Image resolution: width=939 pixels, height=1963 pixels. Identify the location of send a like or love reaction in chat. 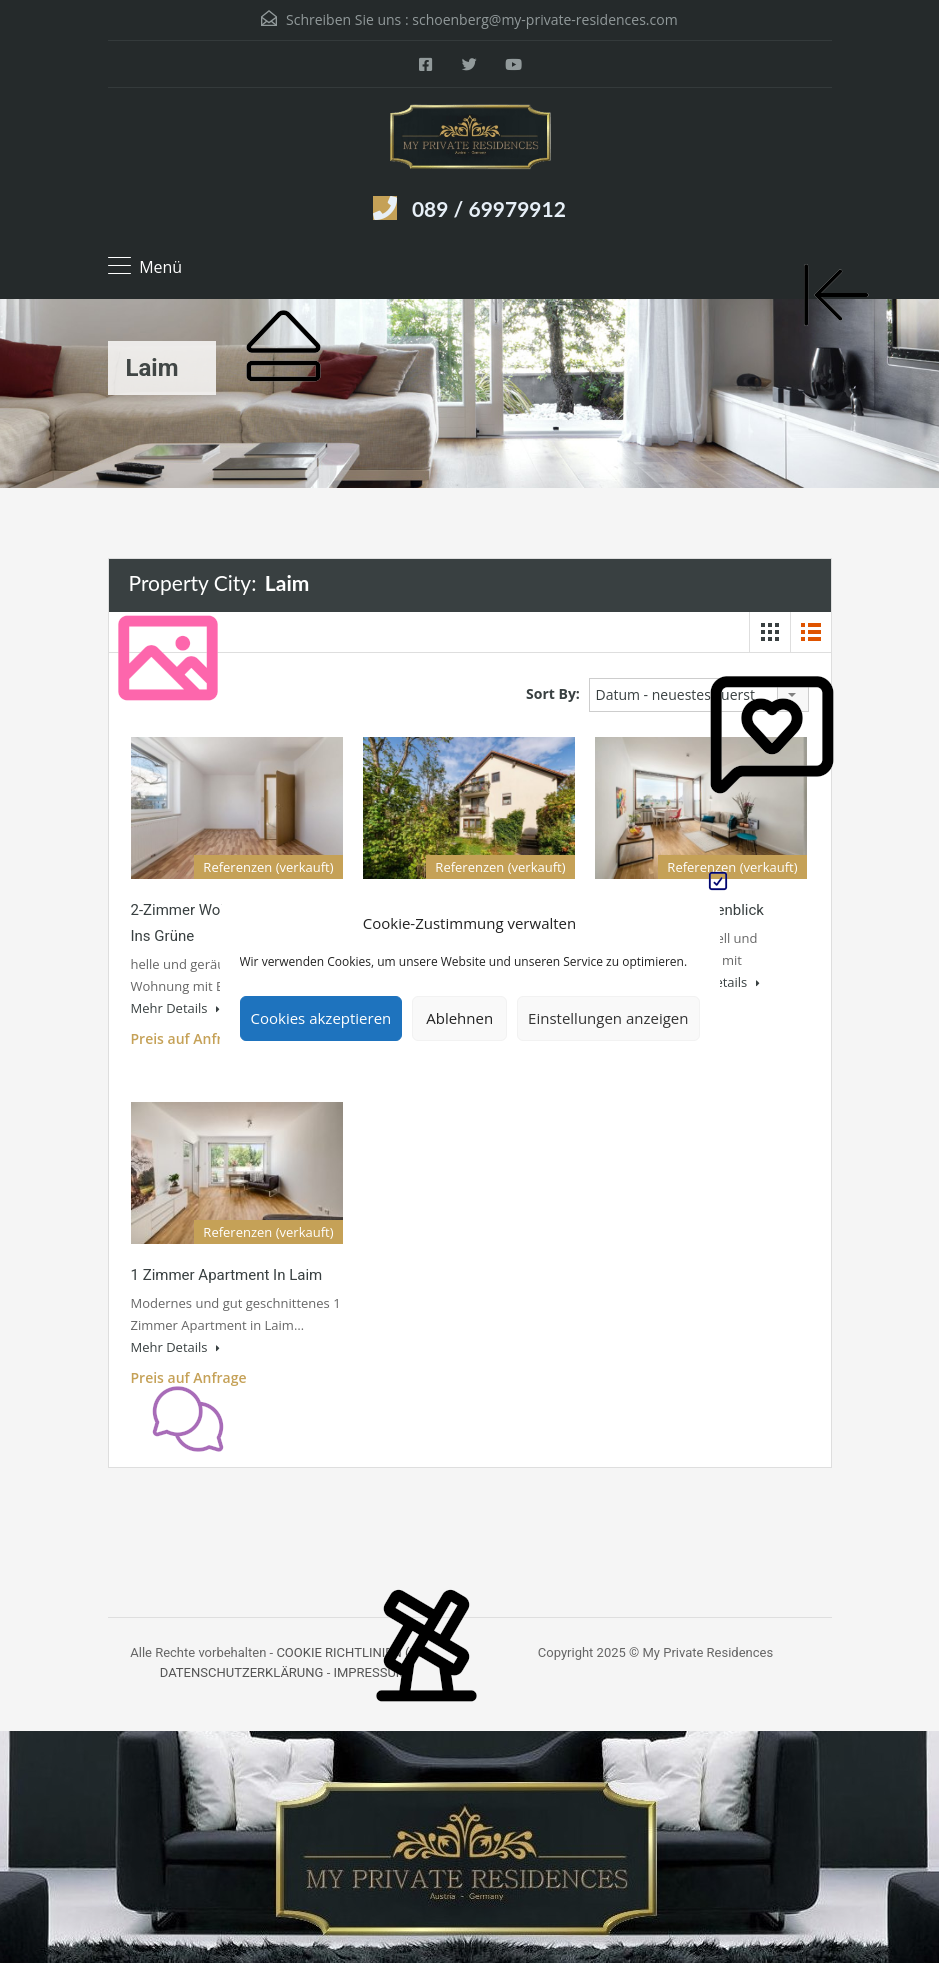
(772, 732).